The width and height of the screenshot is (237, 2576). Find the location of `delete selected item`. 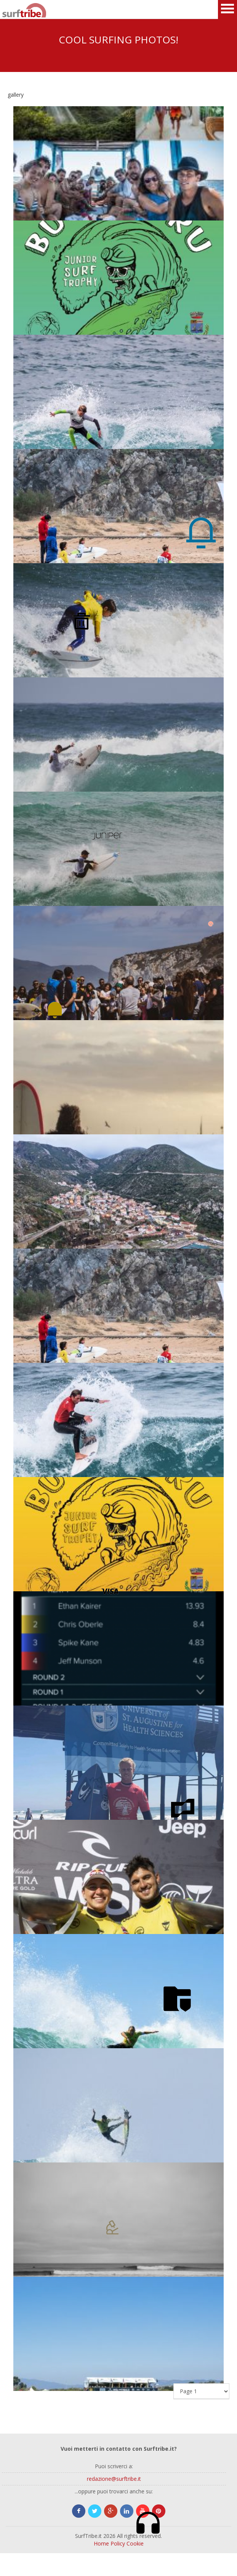

delete selected item is located at coordinates (82, 621).